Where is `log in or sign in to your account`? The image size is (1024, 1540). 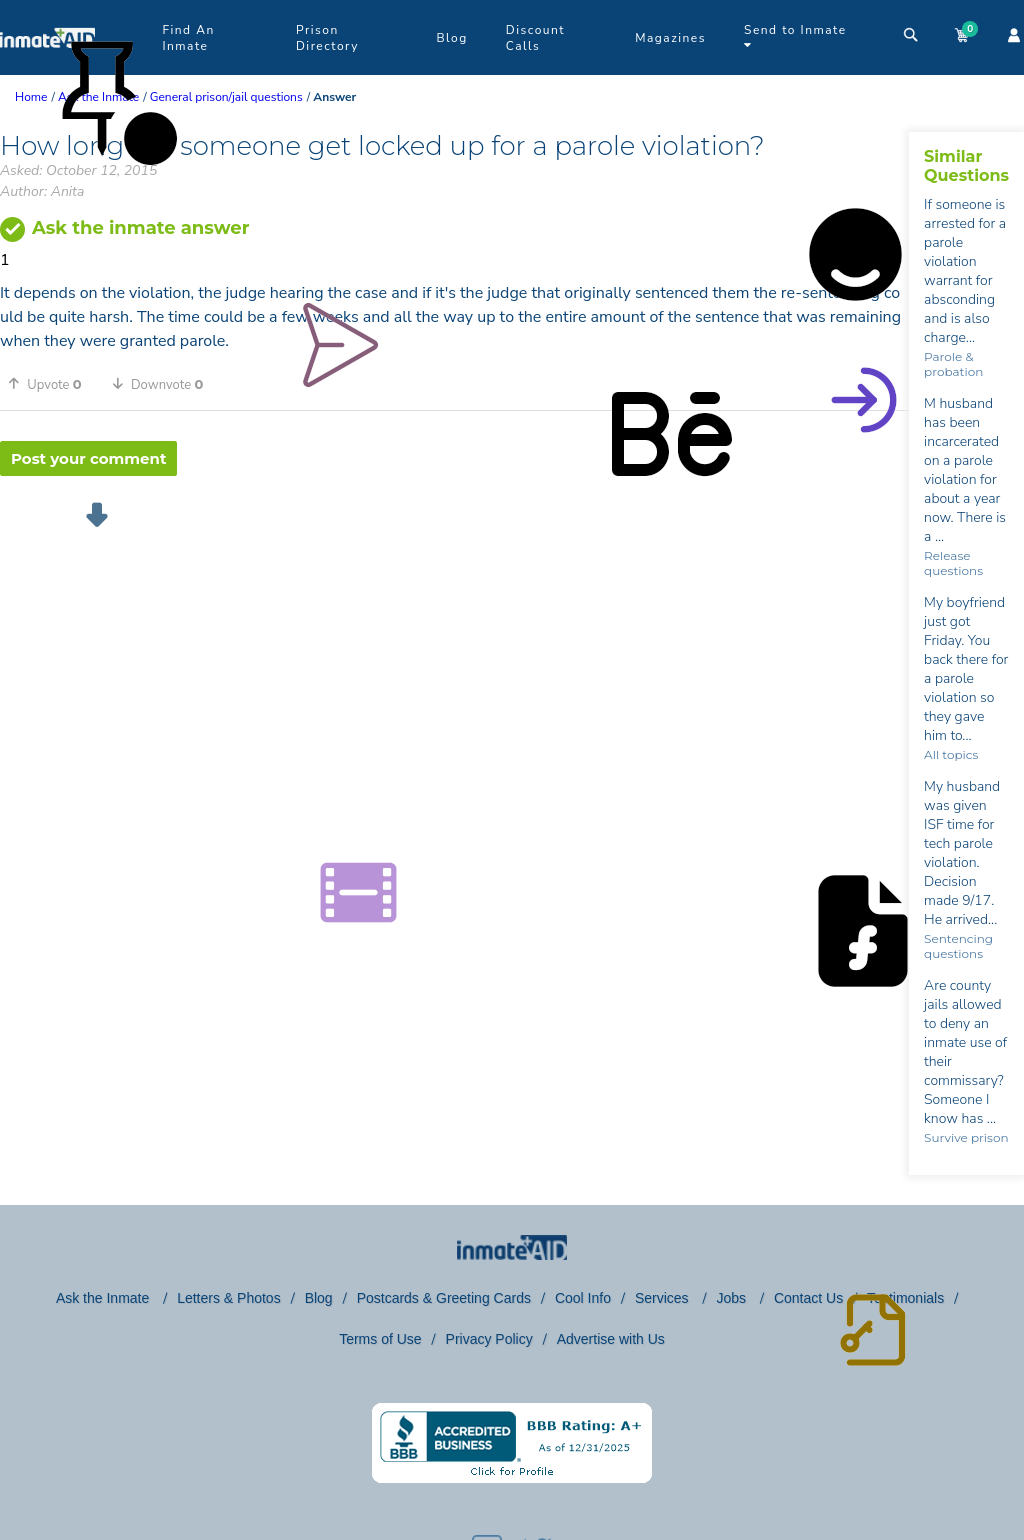
log in or sign in to your account is located at coordinates (864, 400).